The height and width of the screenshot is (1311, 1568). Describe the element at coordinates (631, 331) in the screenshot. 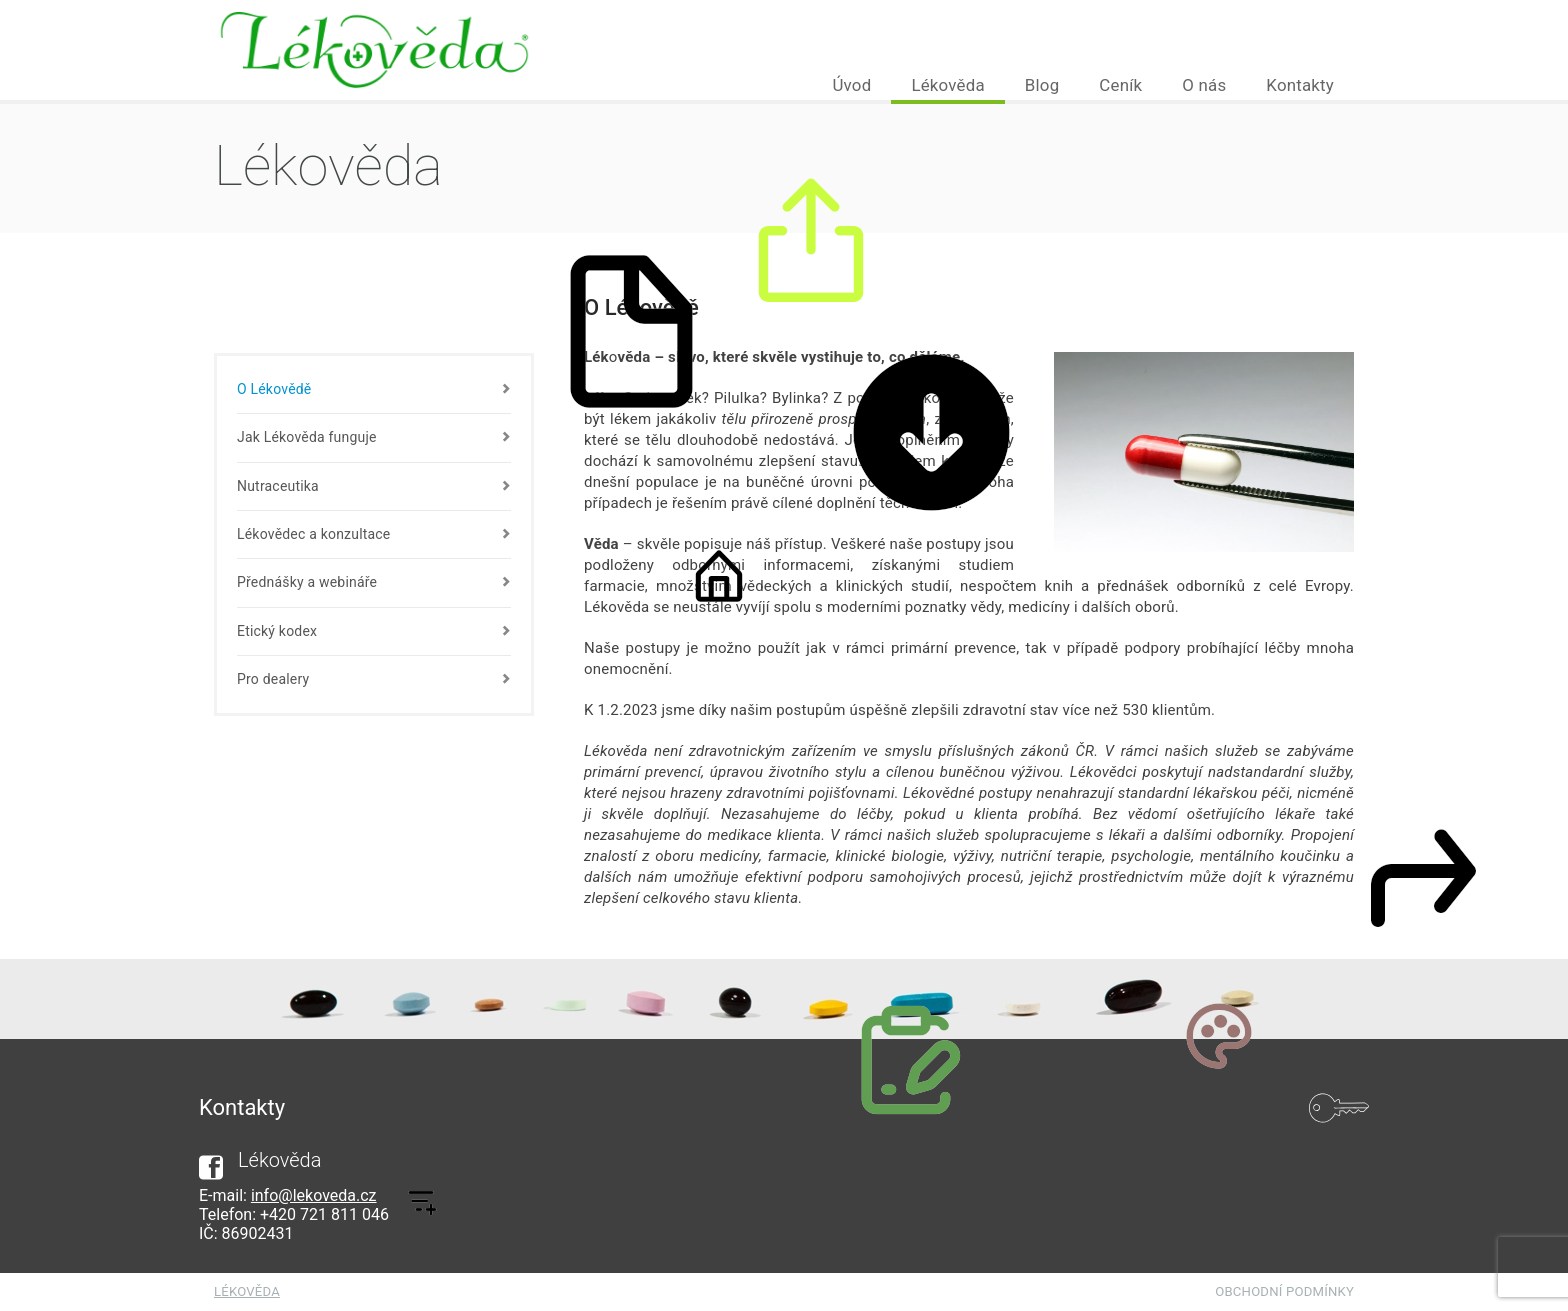

I see `view or open a file` at that location.